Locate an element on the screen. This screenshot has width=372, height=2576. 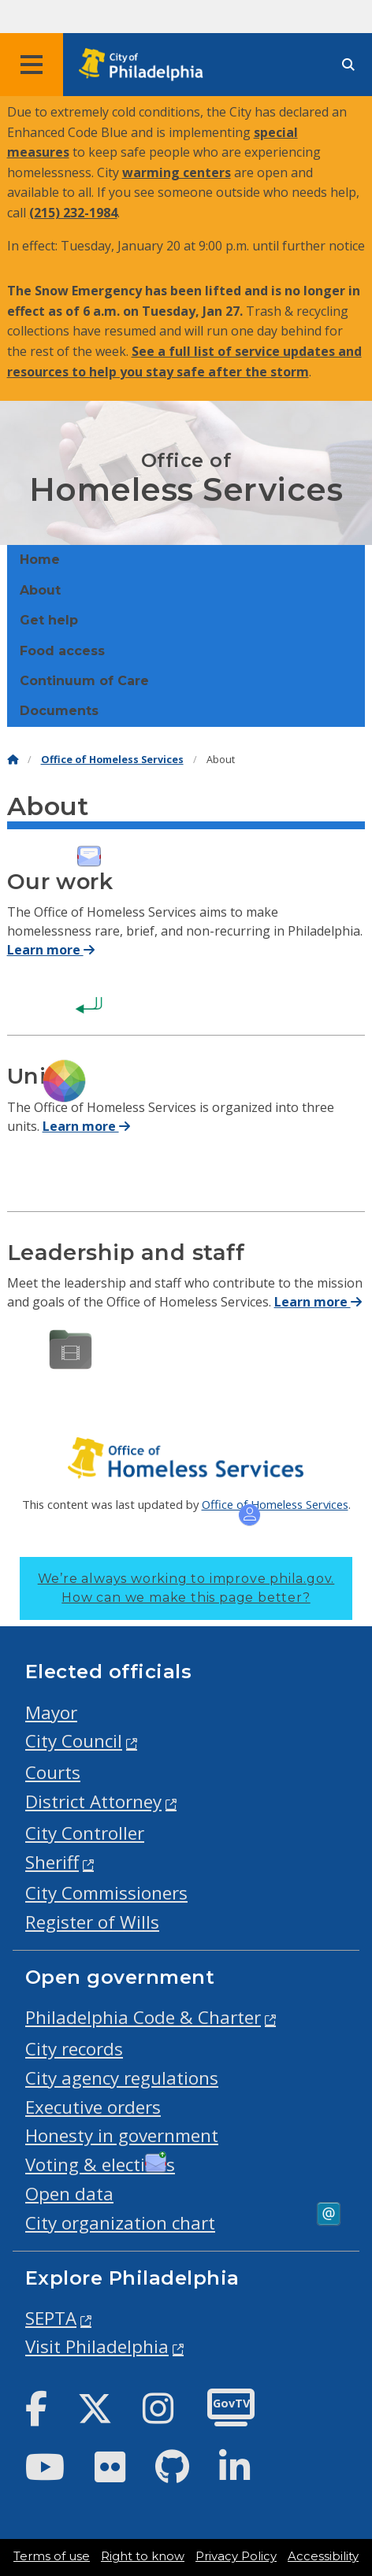
access online accounts settings is located at coordinates (329, 2214).